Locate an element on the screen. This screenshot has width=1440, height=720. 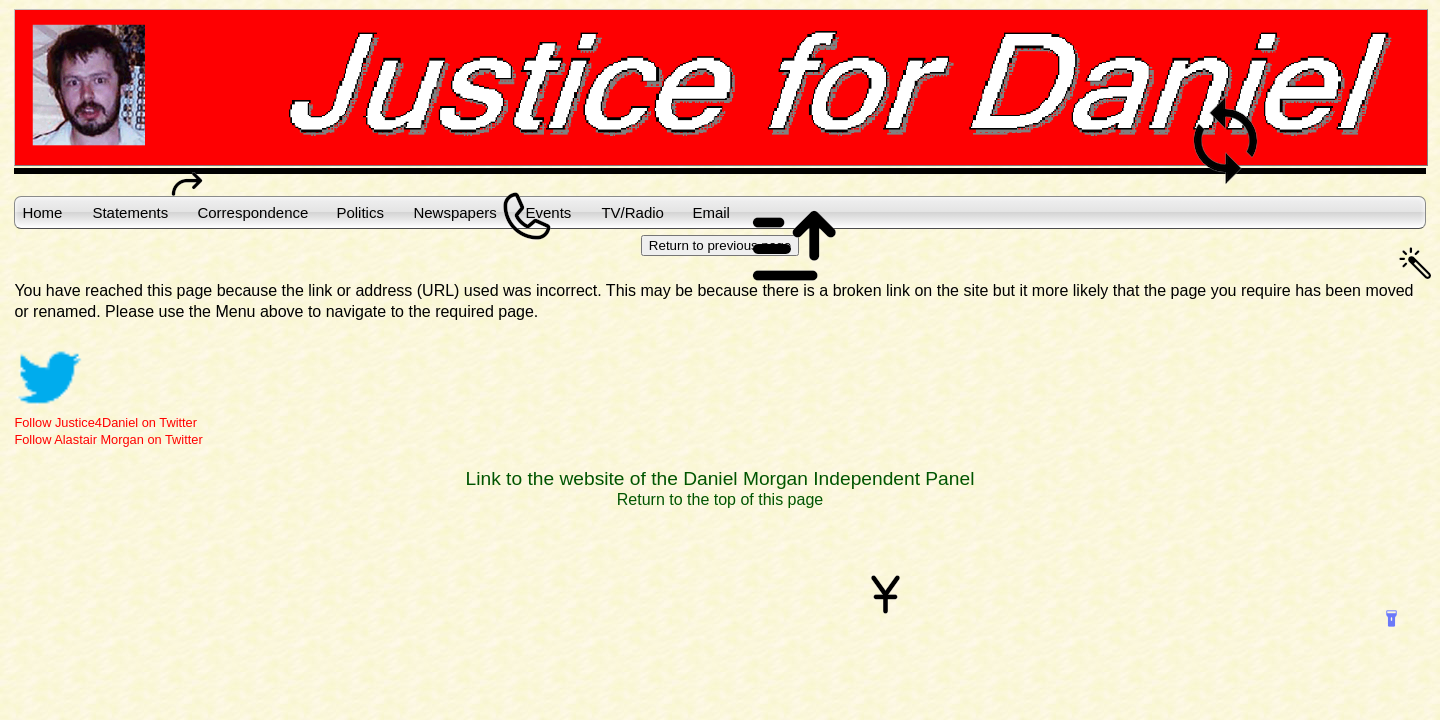
apply auto-enhance or magic adjustments is located at coordinates (1415, 263).